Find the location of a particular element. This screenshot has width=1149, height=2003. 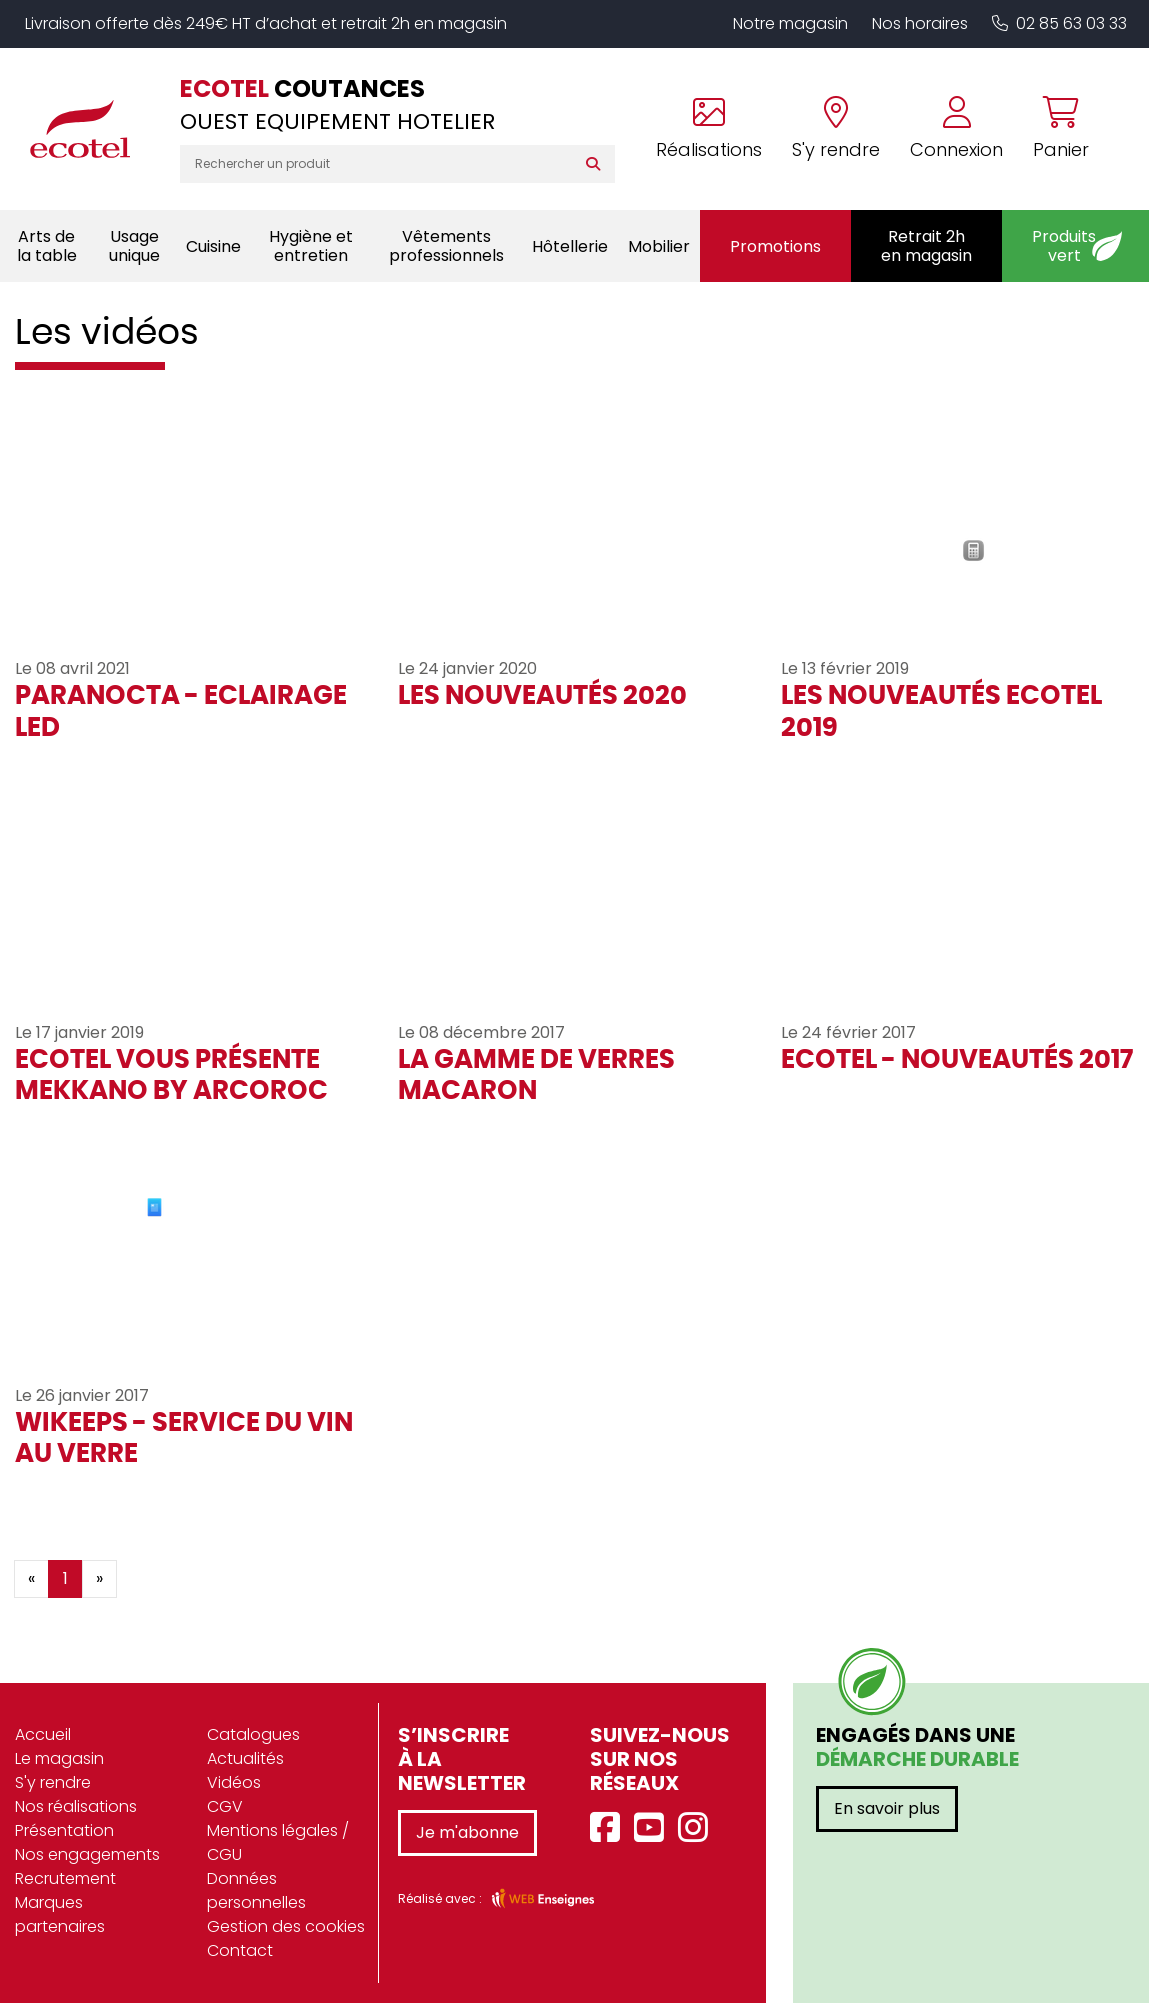

open the calculator app is located at coordinates (973, 550).